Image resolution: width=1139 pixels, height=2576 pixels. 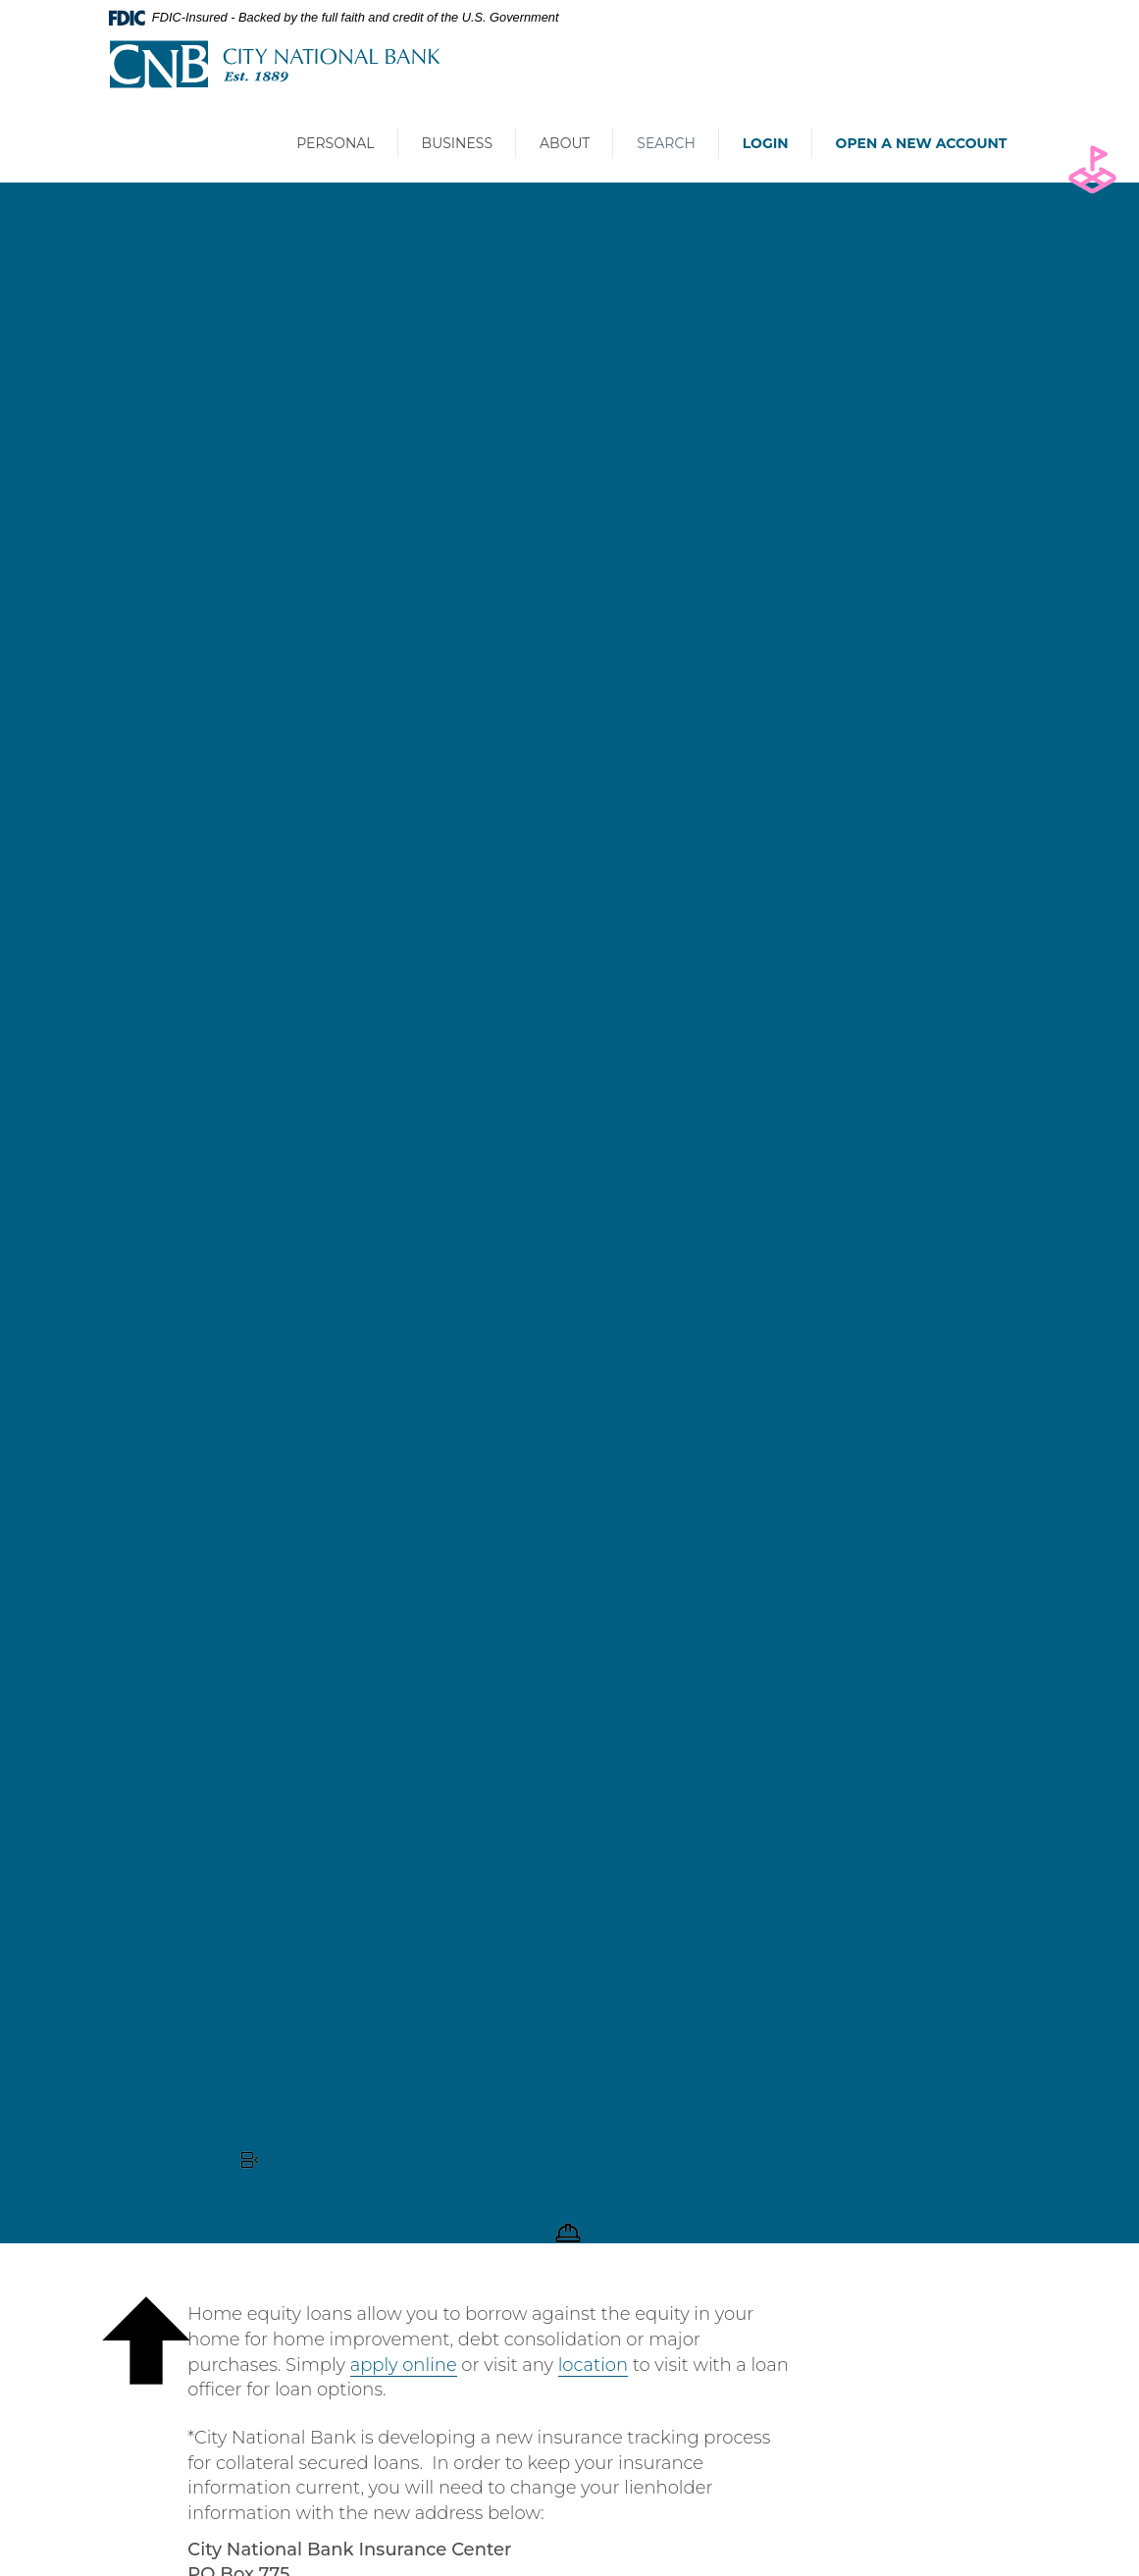 What do you see at coordinates (146, 2340) in the screenshot?
I see `scroll to top of page` at bounding box center [146, 2340].